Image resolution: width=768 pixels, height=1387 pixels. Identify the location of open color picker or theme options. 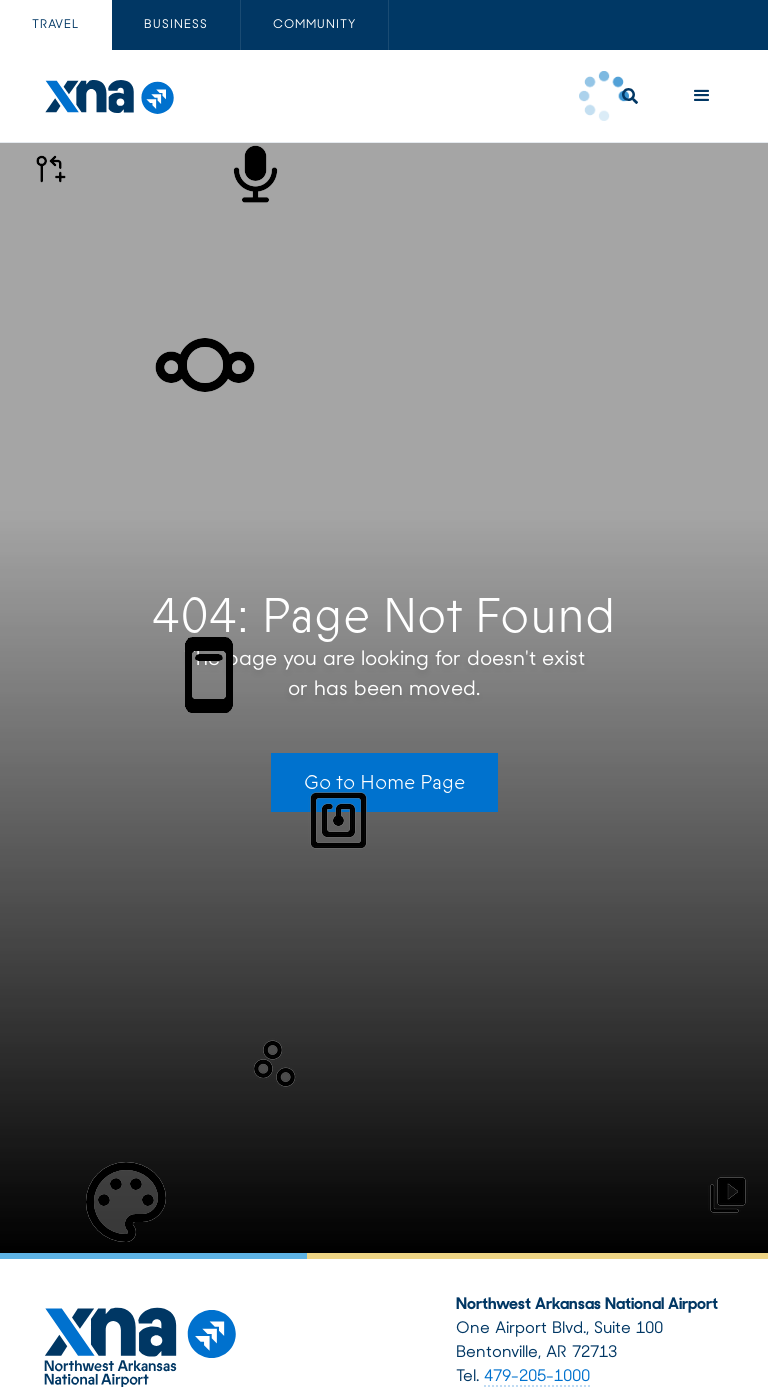
(126, 1202).